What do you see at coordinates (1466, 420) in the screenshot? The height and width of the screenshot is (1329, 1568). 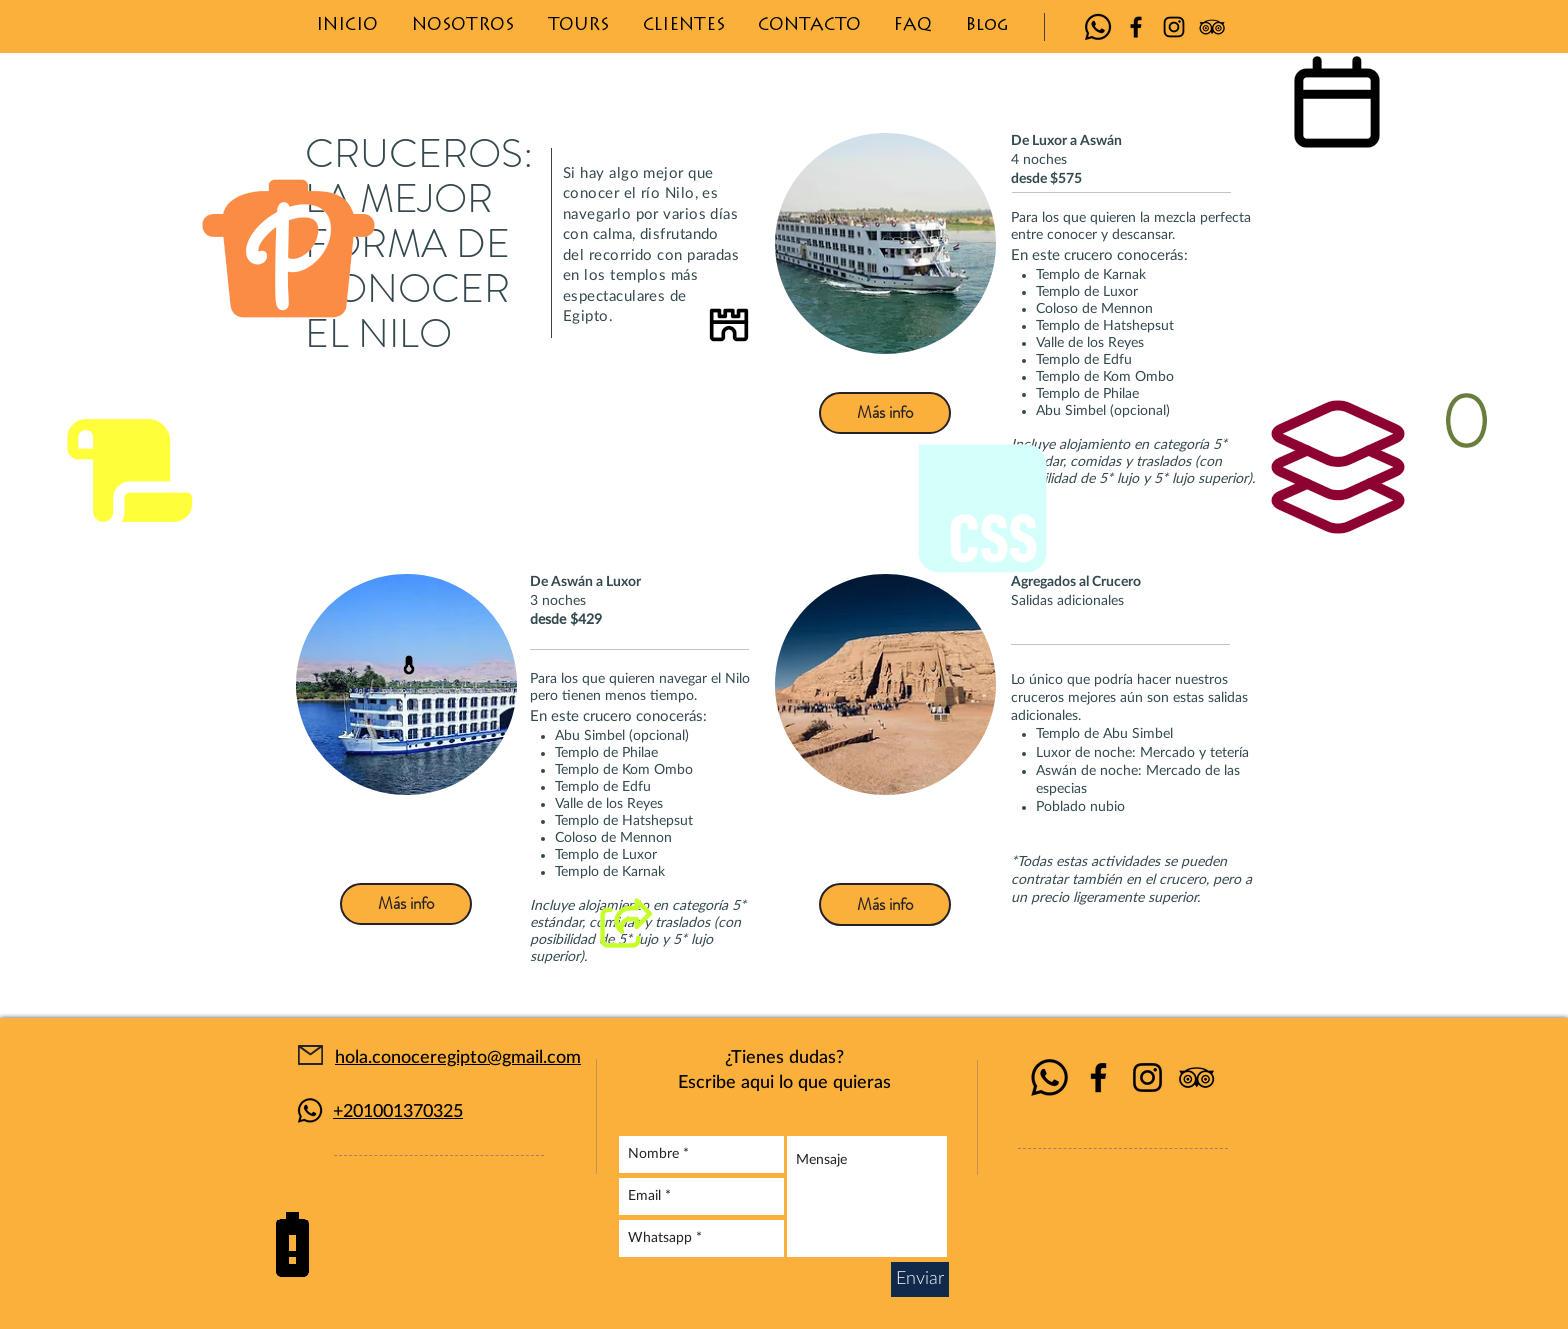 I see `indicates zero or no items` at bounding box center [1466, 420].